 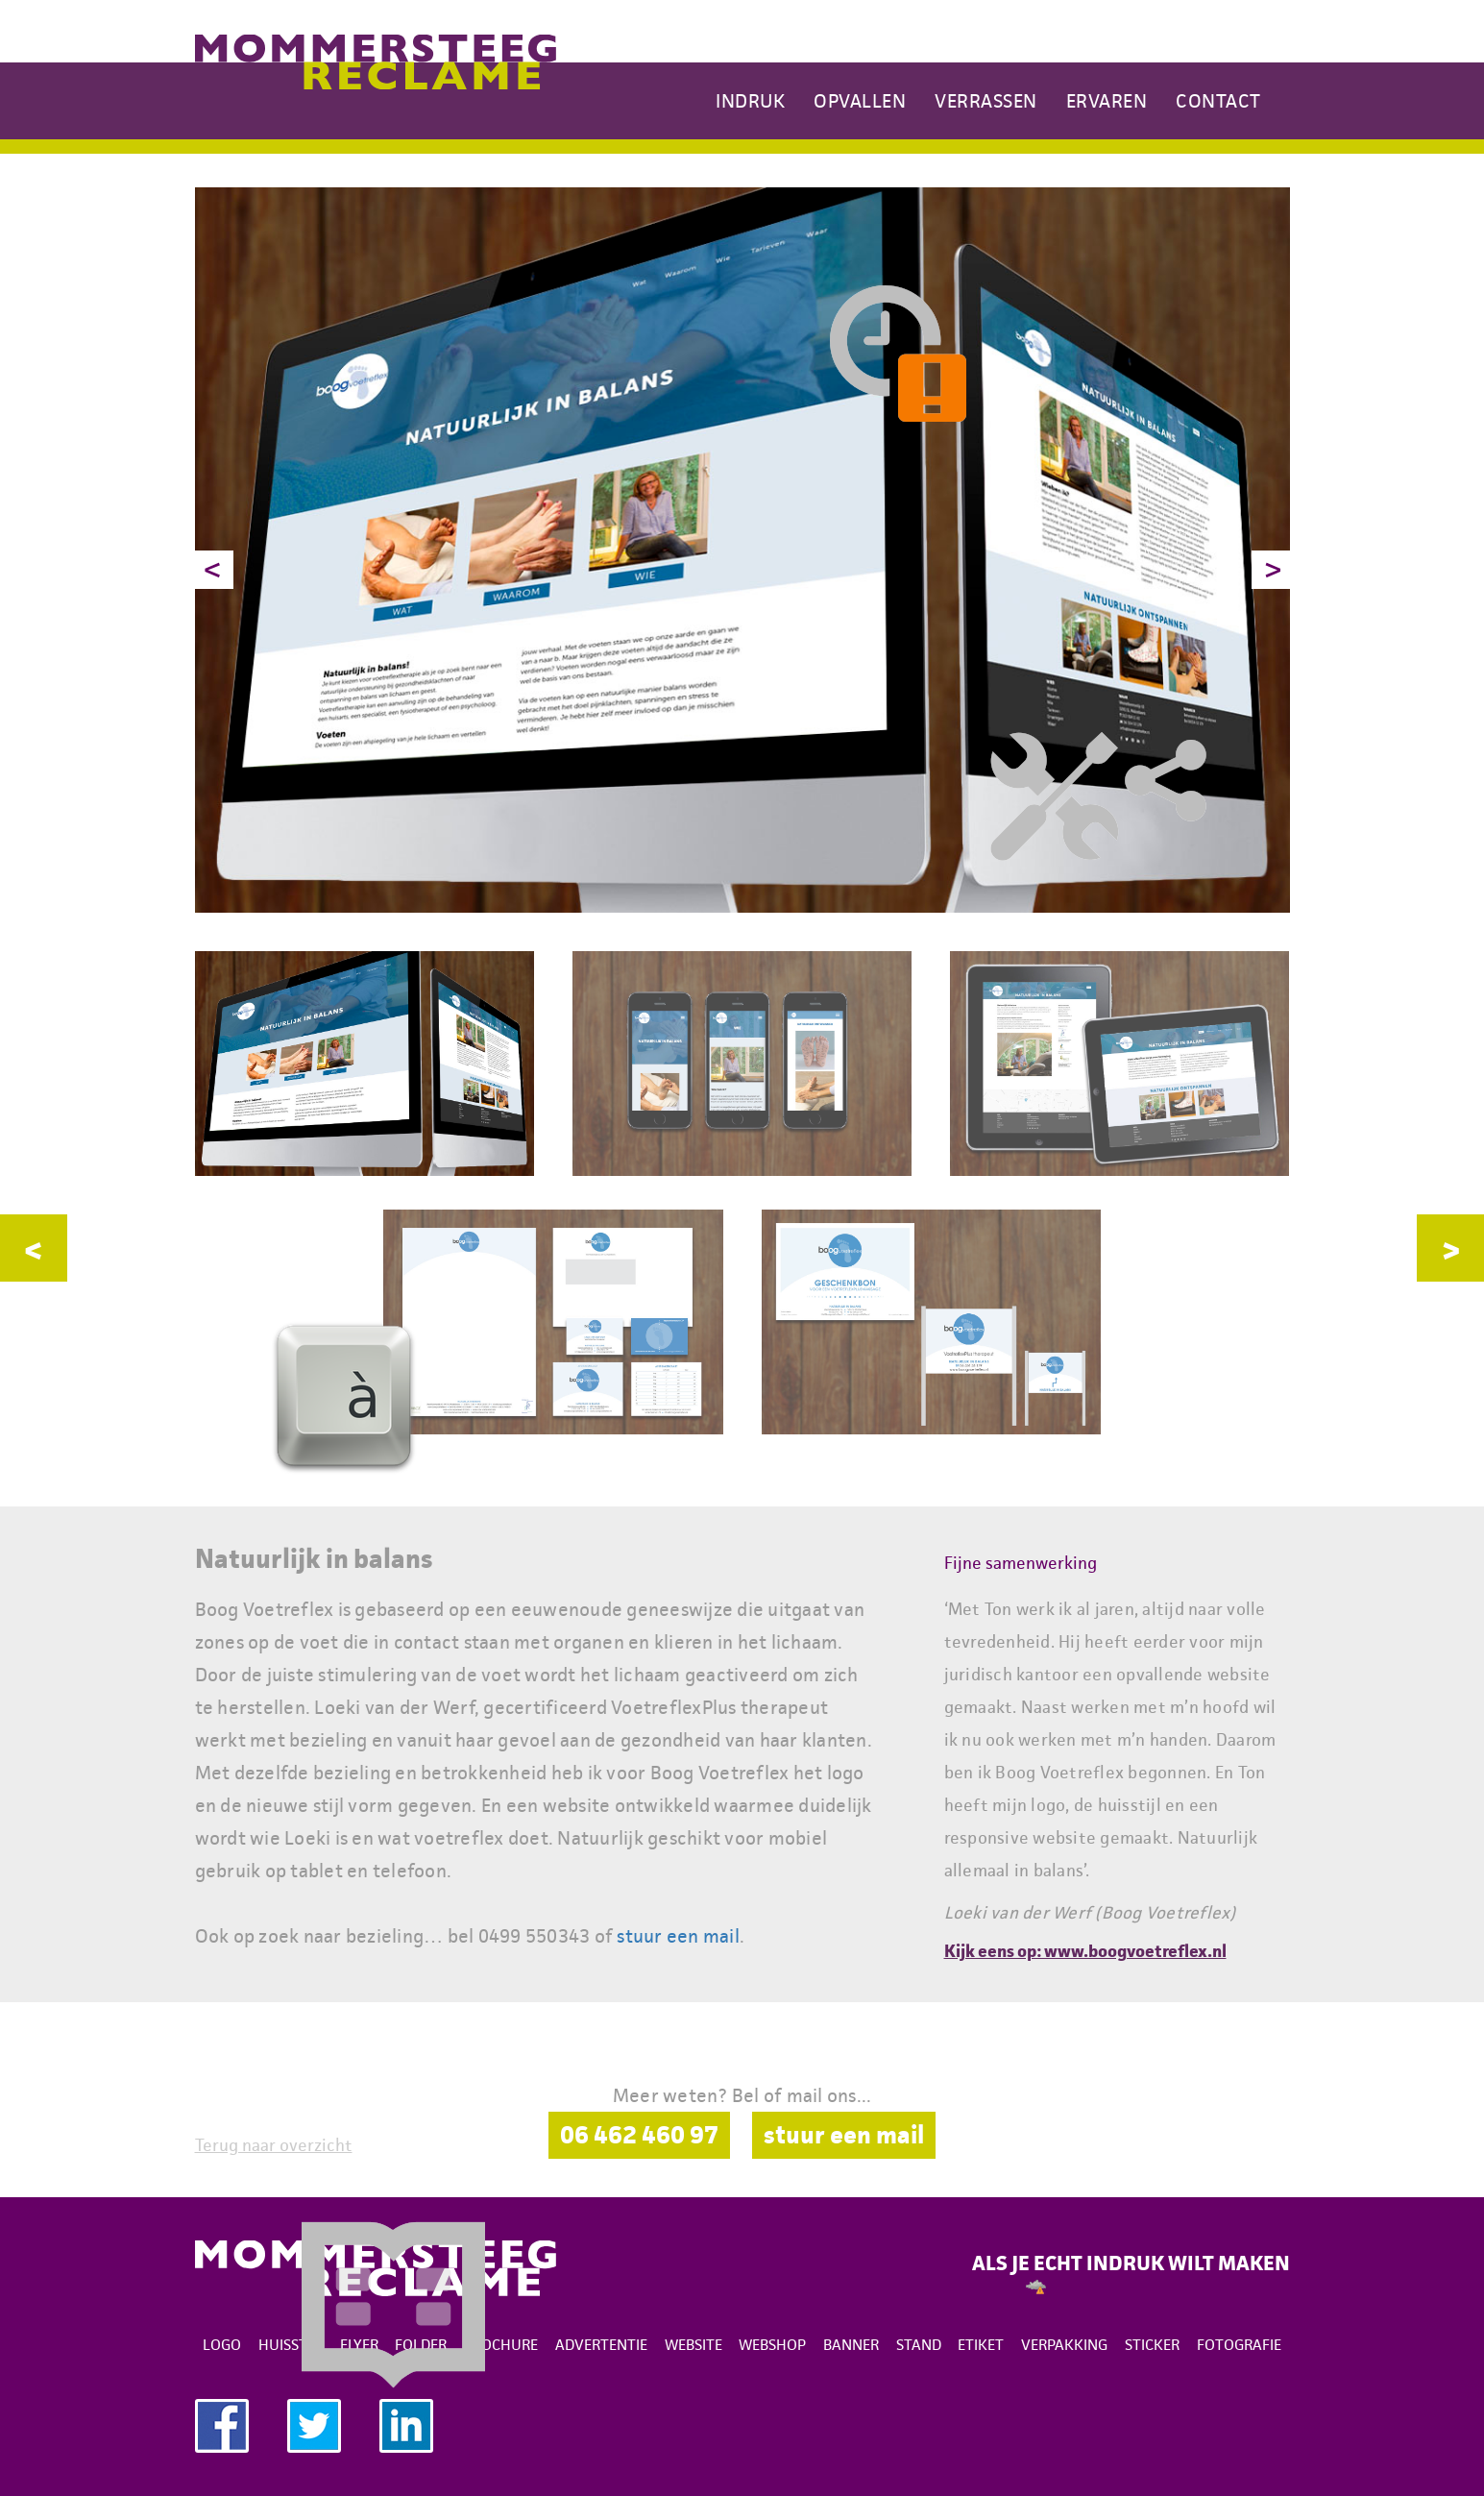 I want to click on indicates an upcoming appointment or event, so click(x=898, y=354).